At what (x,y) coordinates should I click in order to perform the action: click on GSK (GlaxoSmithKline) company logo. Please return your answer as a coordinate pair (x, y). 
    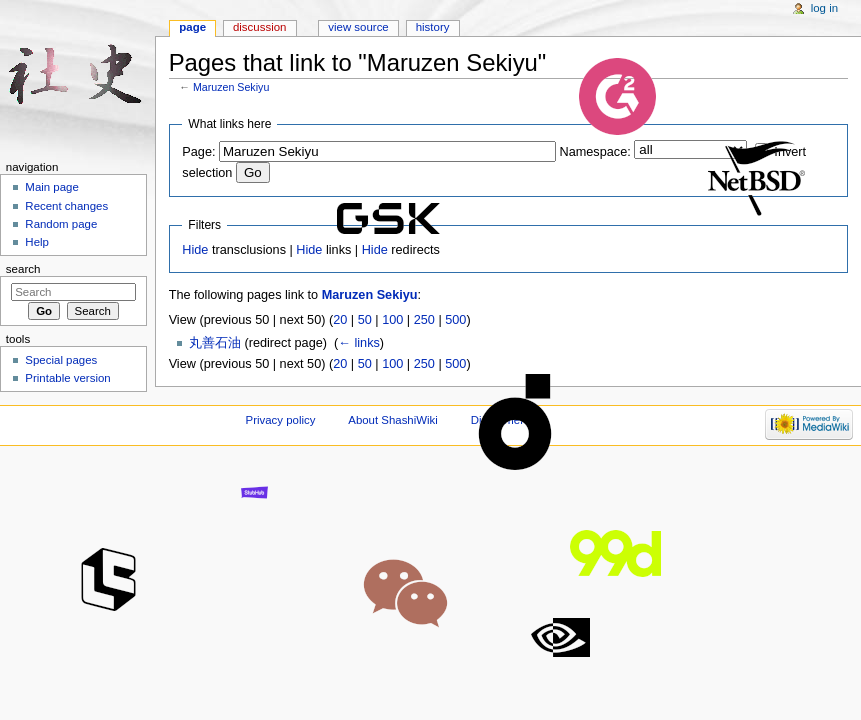
    Looking at the image, I should click on (388, 218).